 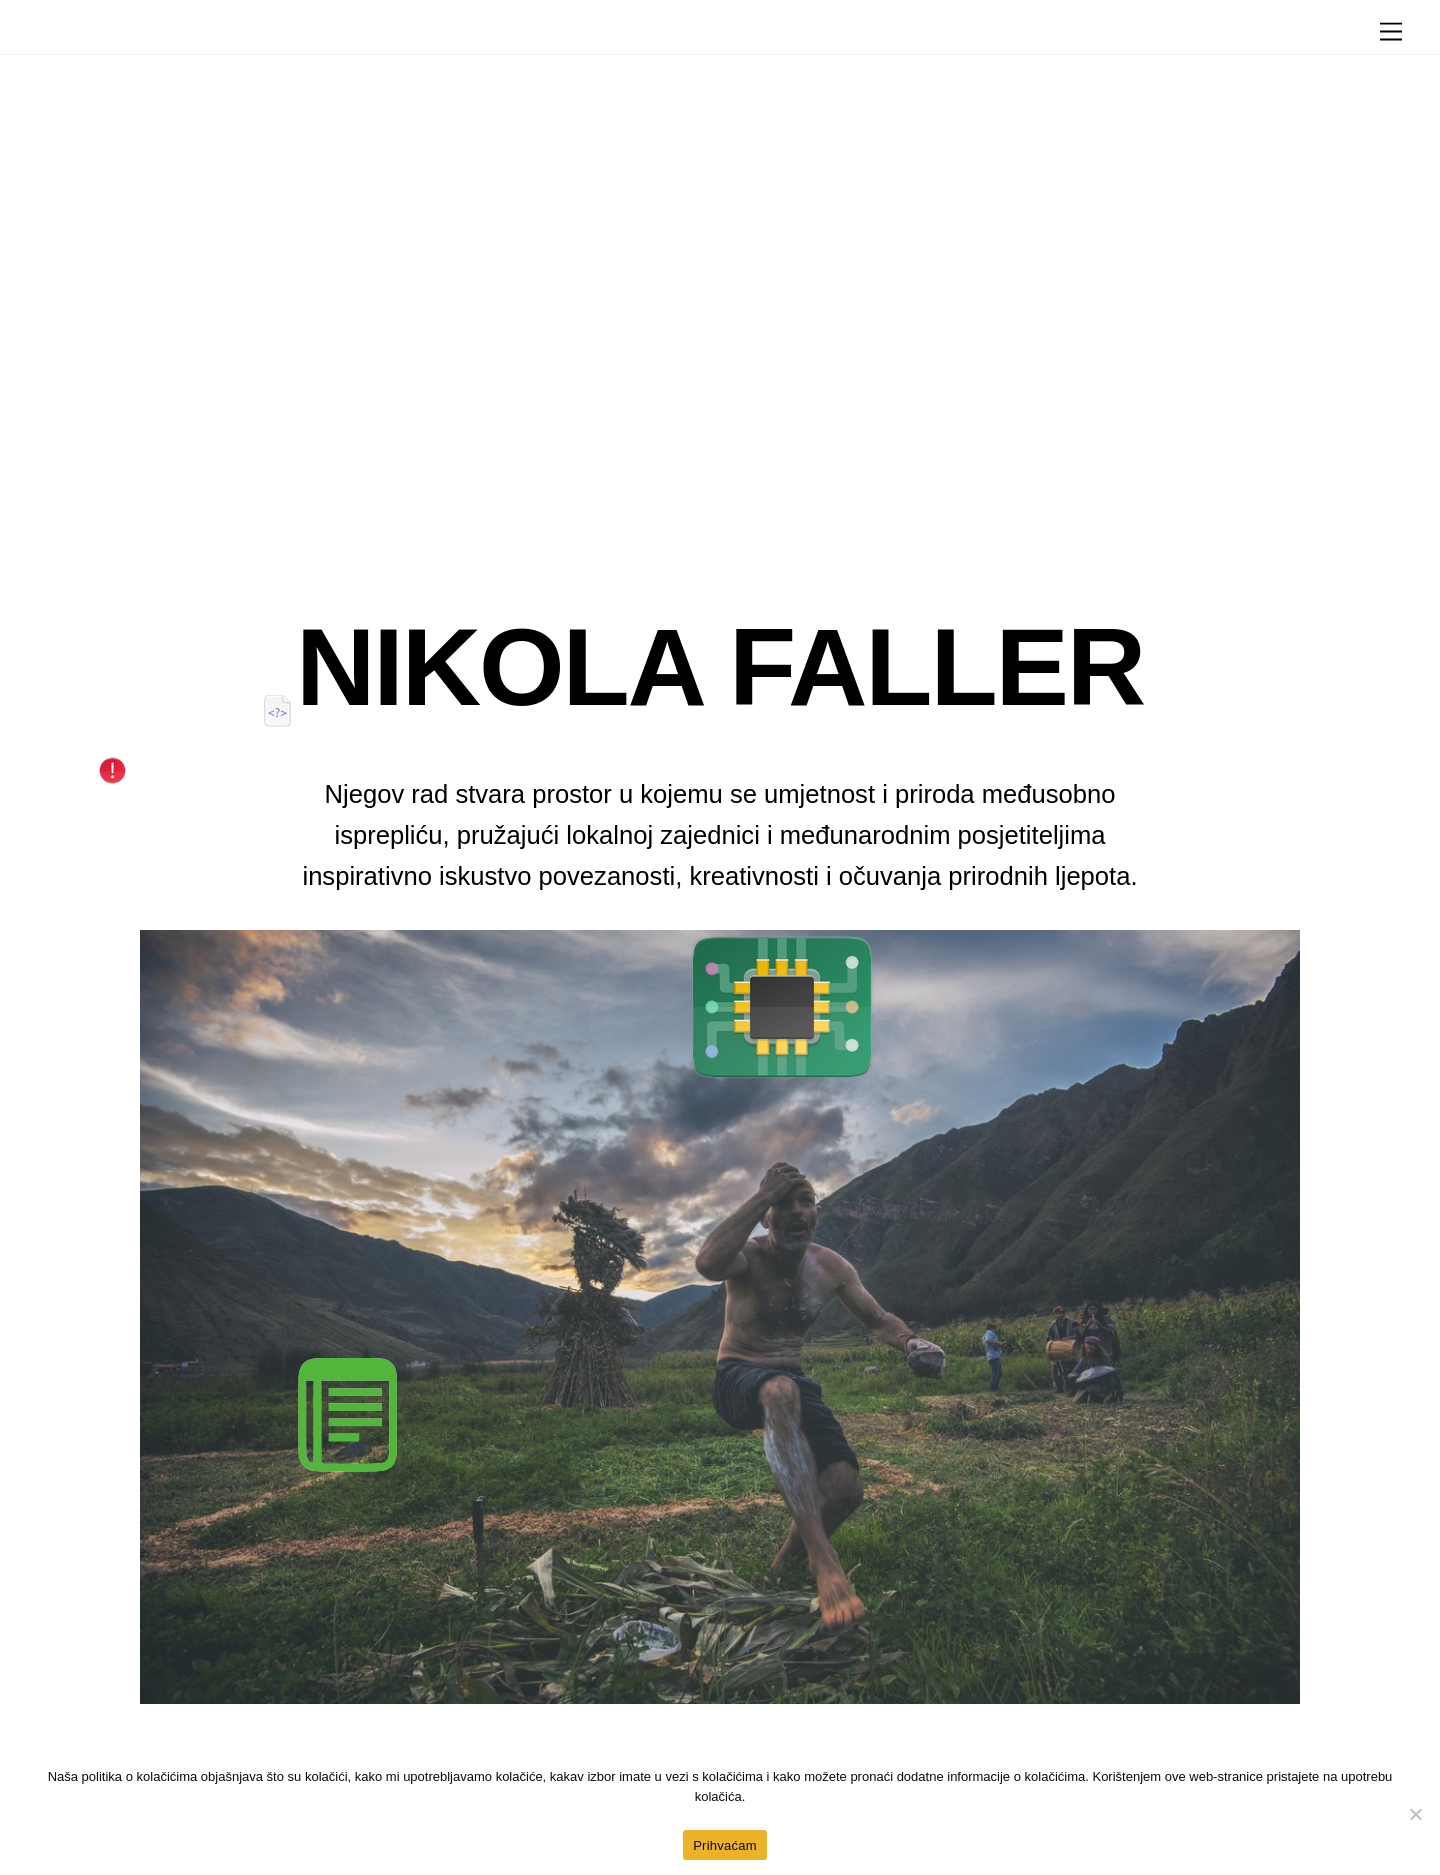 I want to click on indicates a warning or alert requiring attention, so click(x=112, y=770).